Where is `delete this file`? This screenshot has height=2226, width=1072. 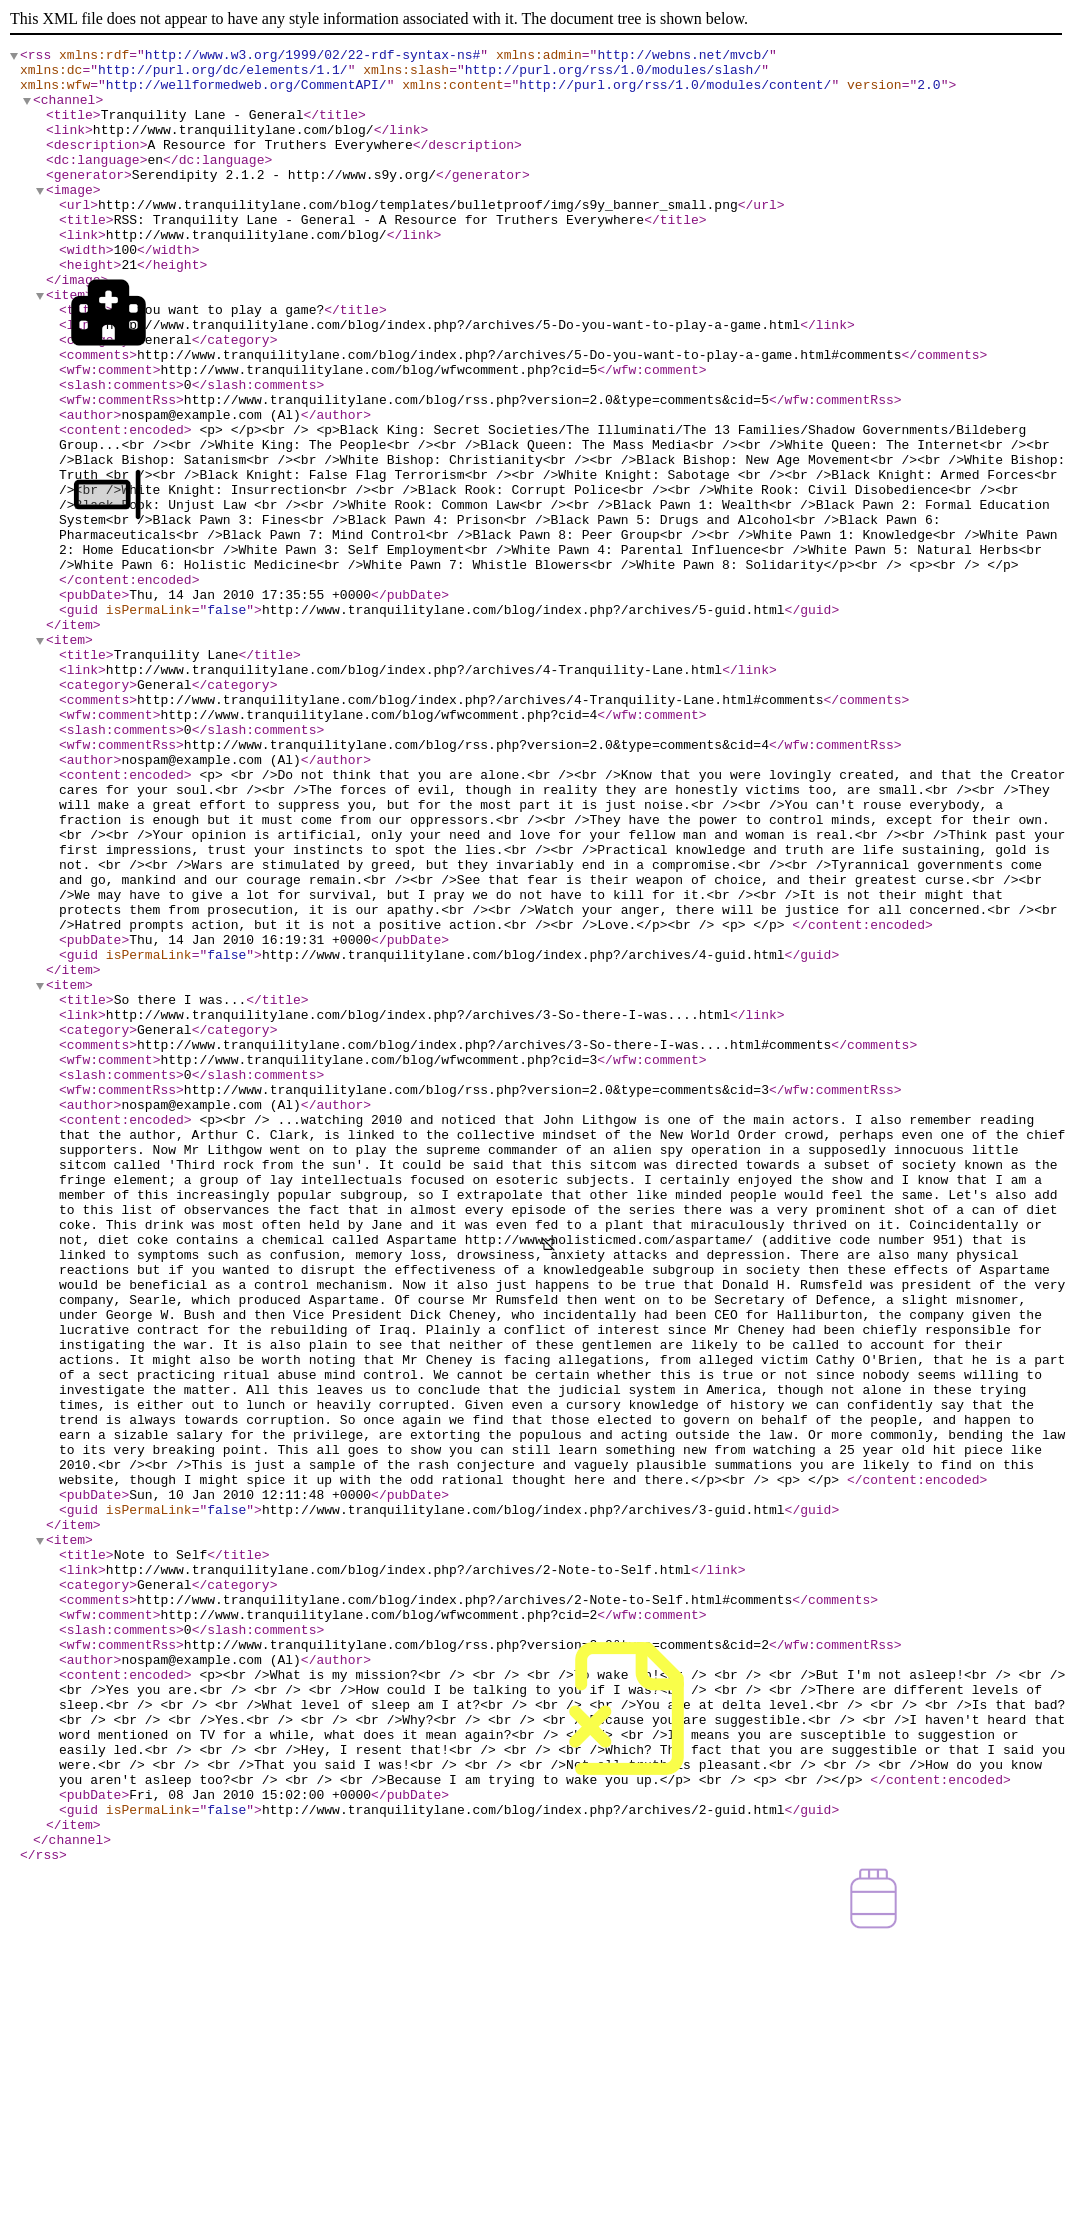
delete this file is located at coordinates (629, 1708).